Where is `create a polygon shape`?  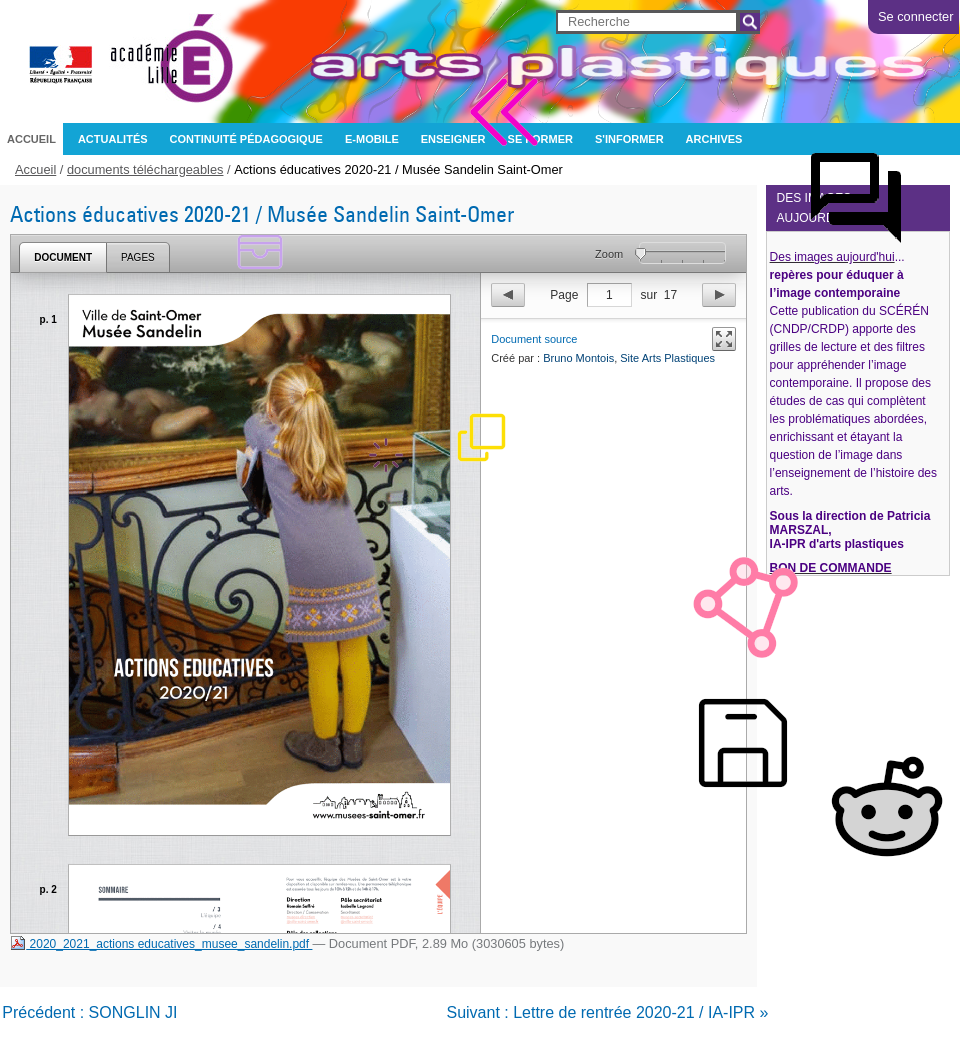
create a polygon shape is located at coordinates (747, 607).